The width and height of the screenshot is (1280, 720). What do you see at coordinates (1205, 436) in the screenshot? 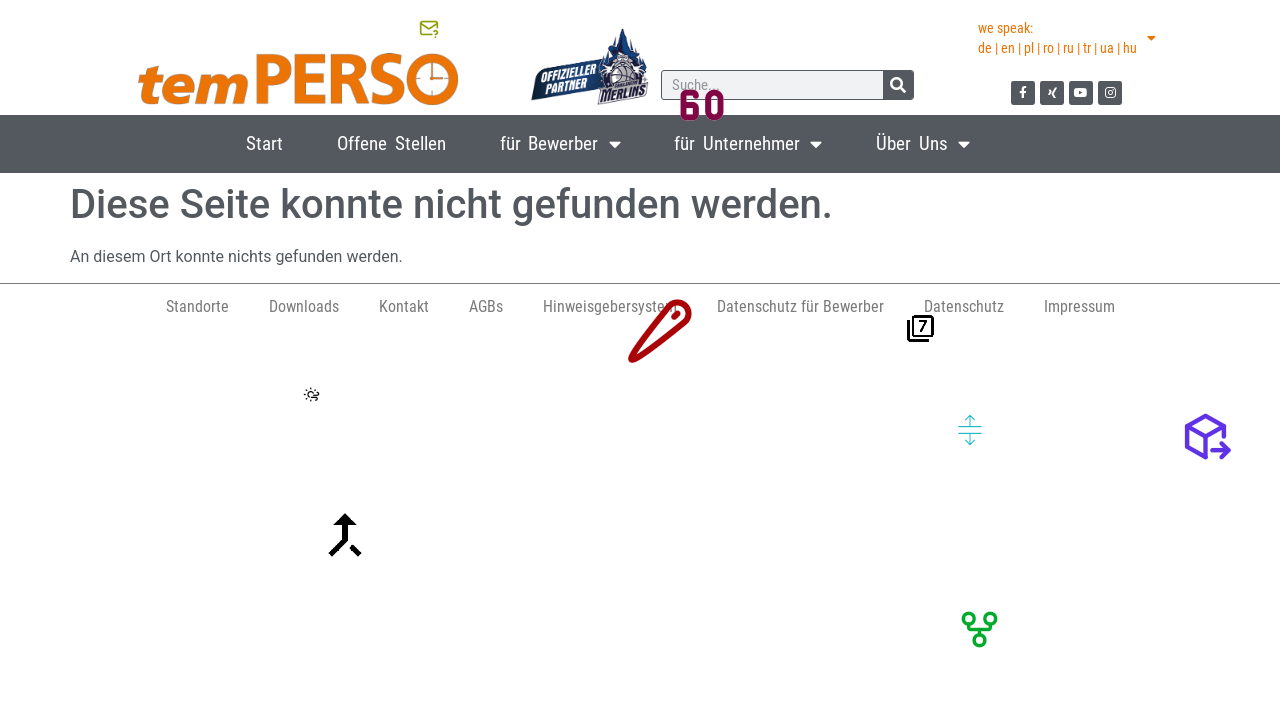
I see `export or send a package` at bounding box center [1205, 436].